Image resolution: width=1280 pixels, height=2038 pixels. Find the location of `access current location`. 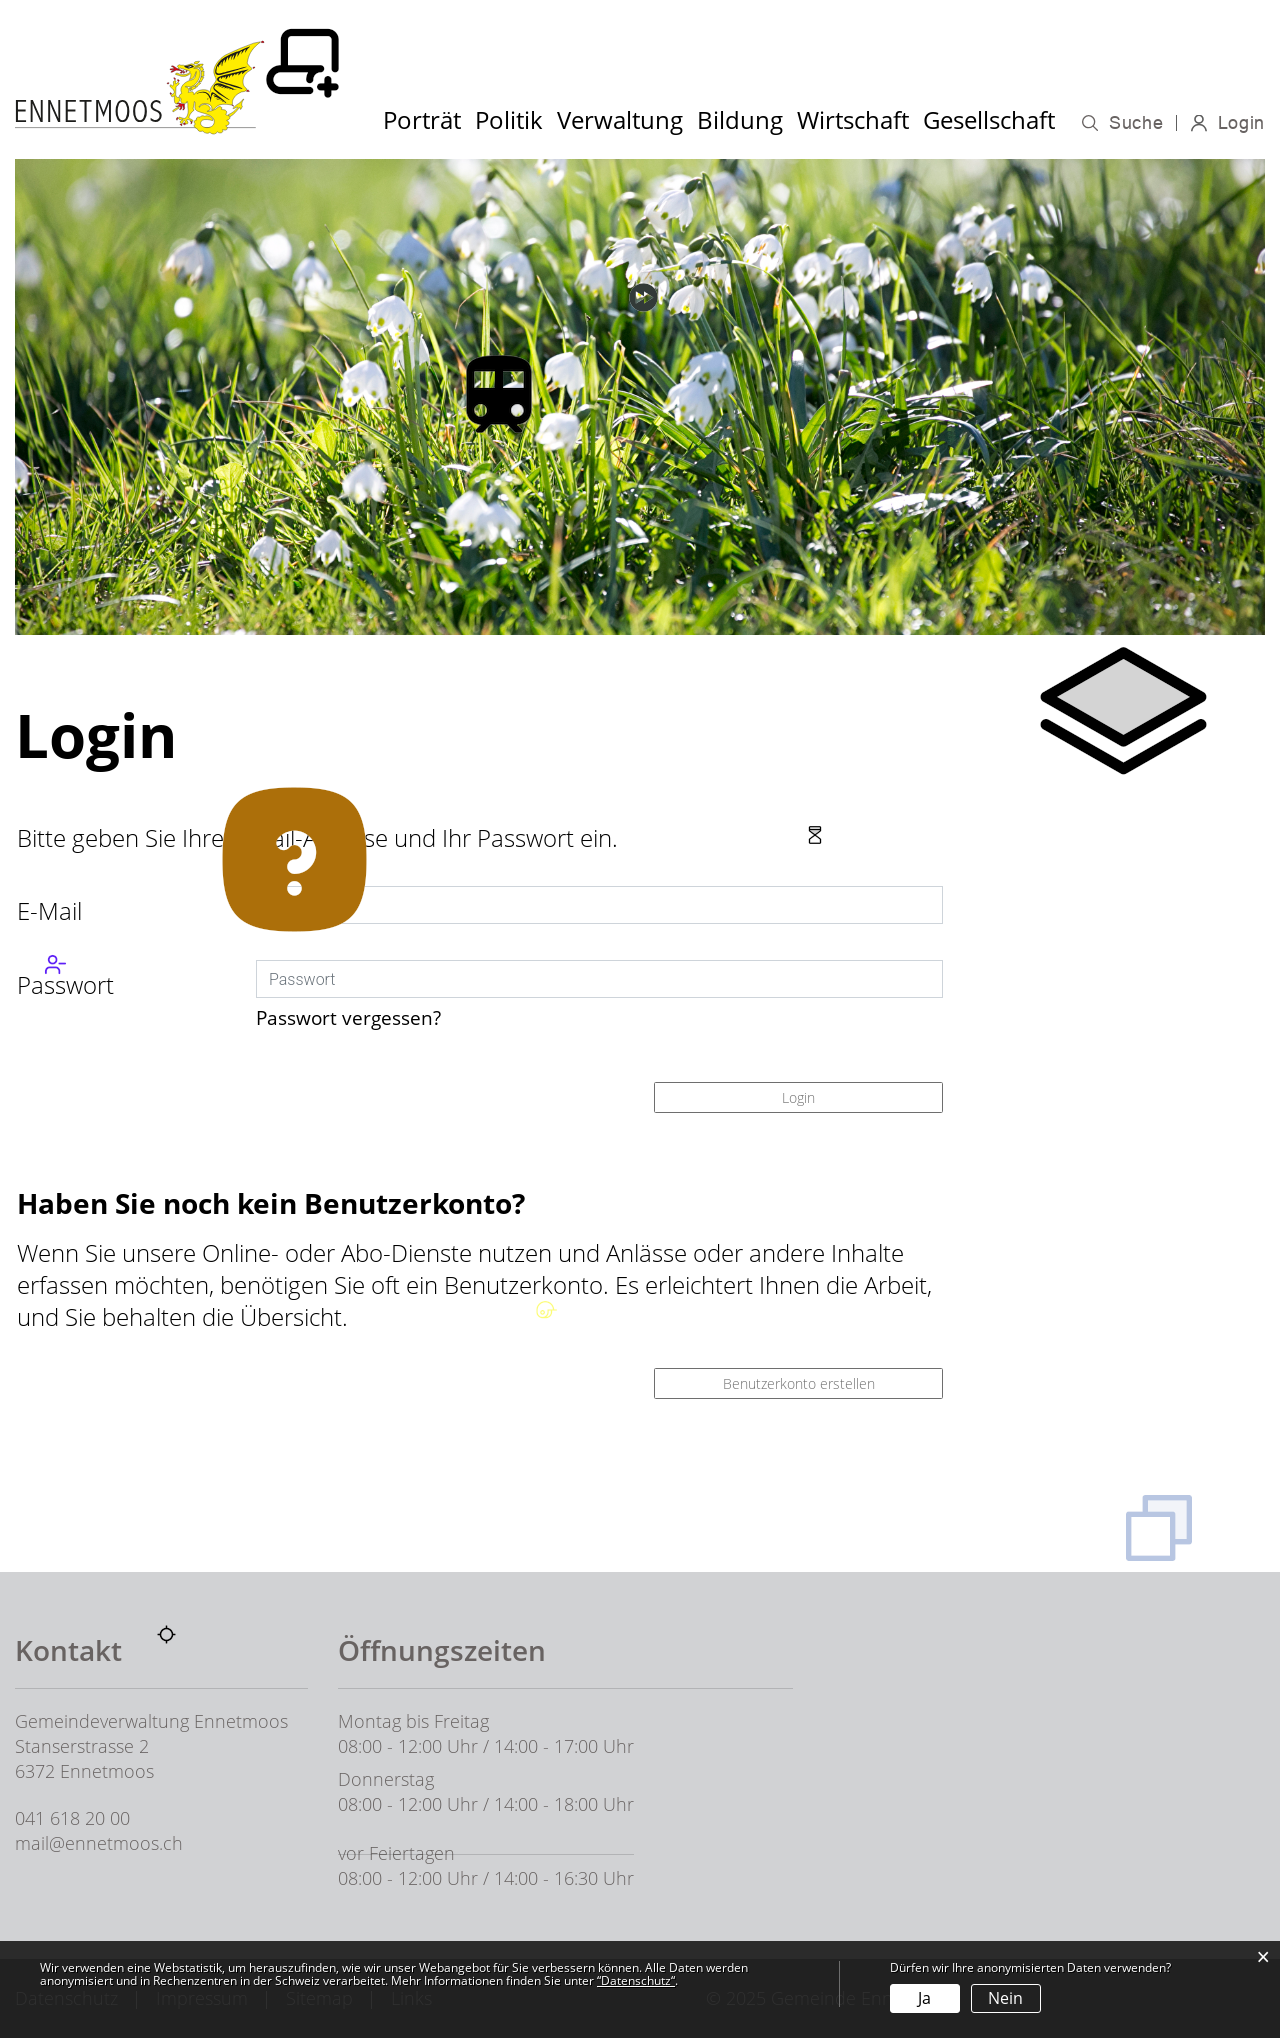

access current location is located at coordinates (166, 1634).